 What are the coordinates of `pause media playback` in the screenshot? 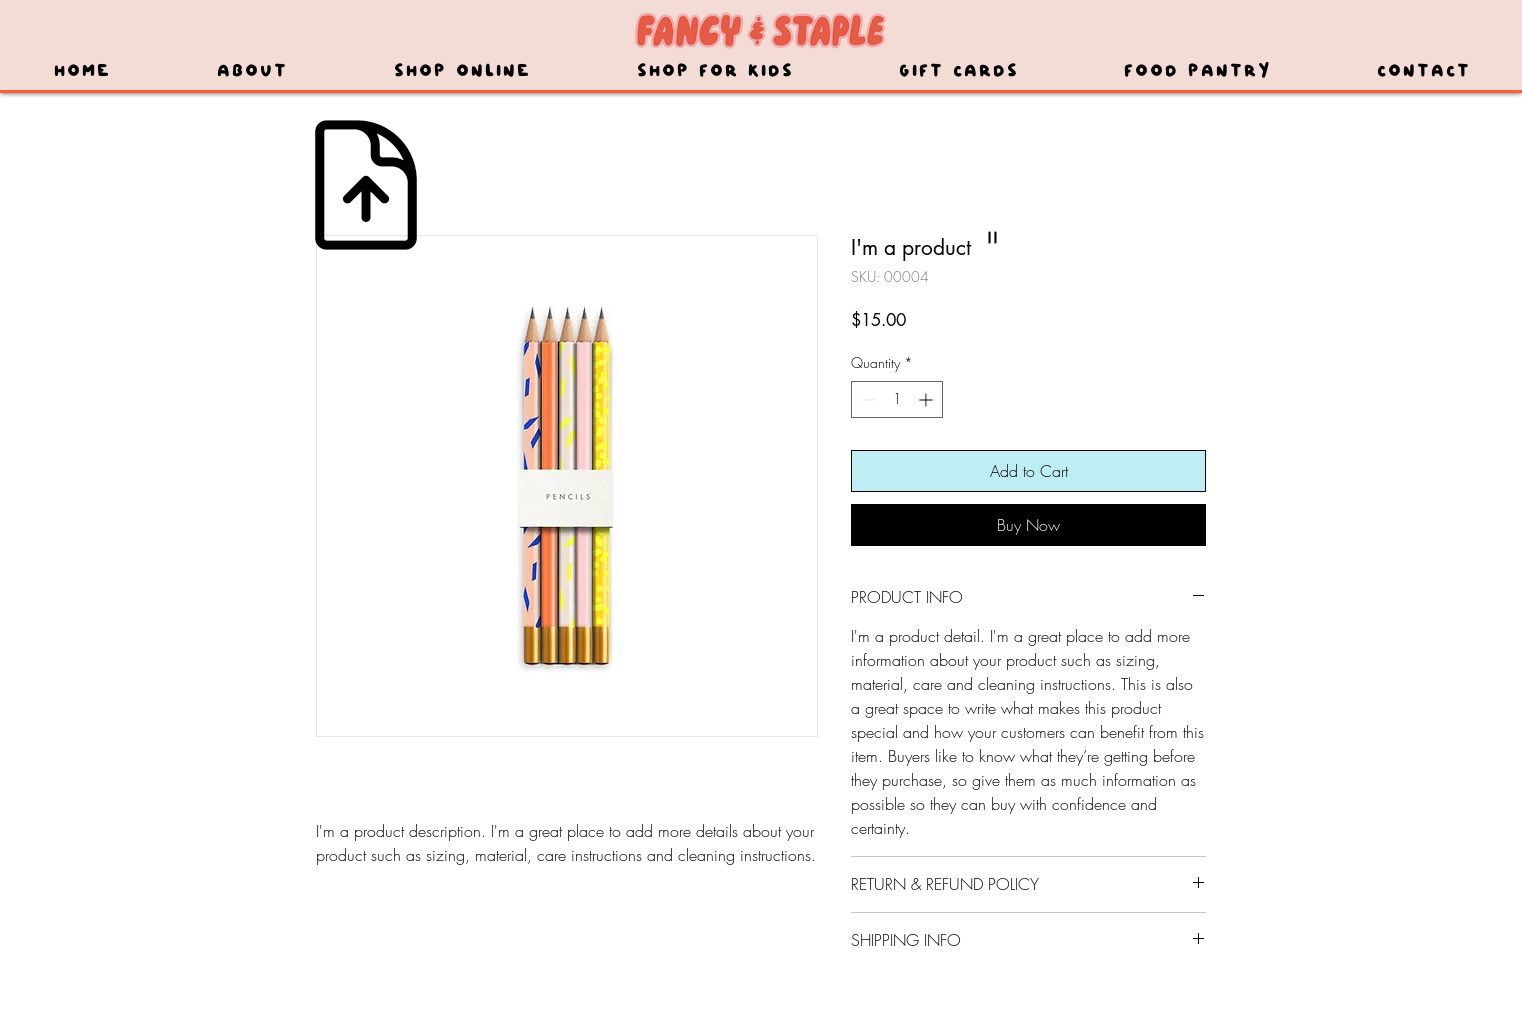 It's located at (992, 237).